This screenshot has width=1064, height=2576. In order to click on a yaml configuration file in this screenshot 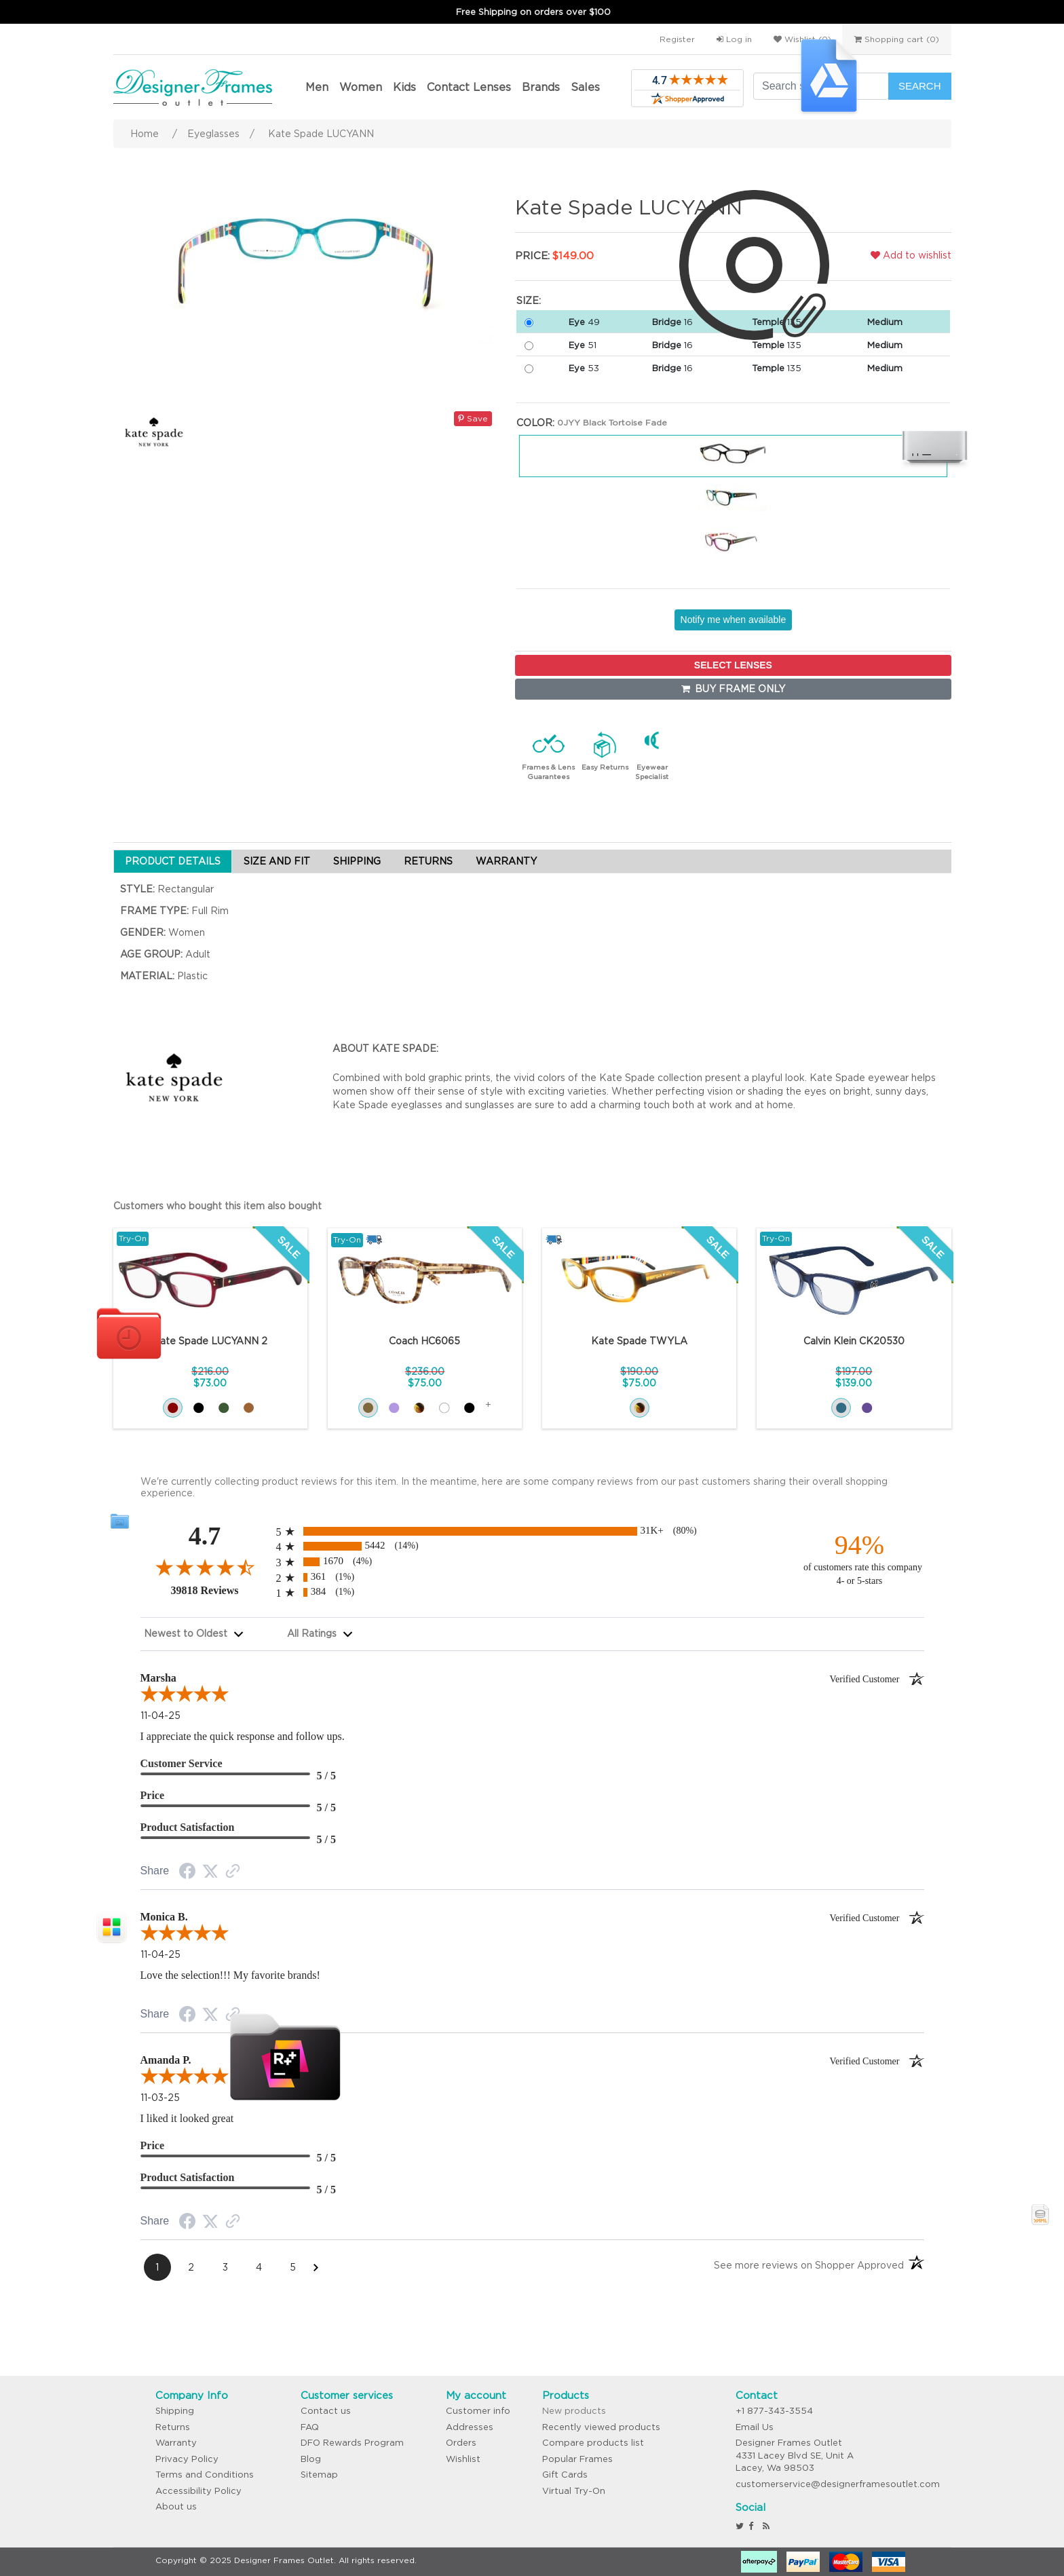, I will do `click(1040, 2214)`.